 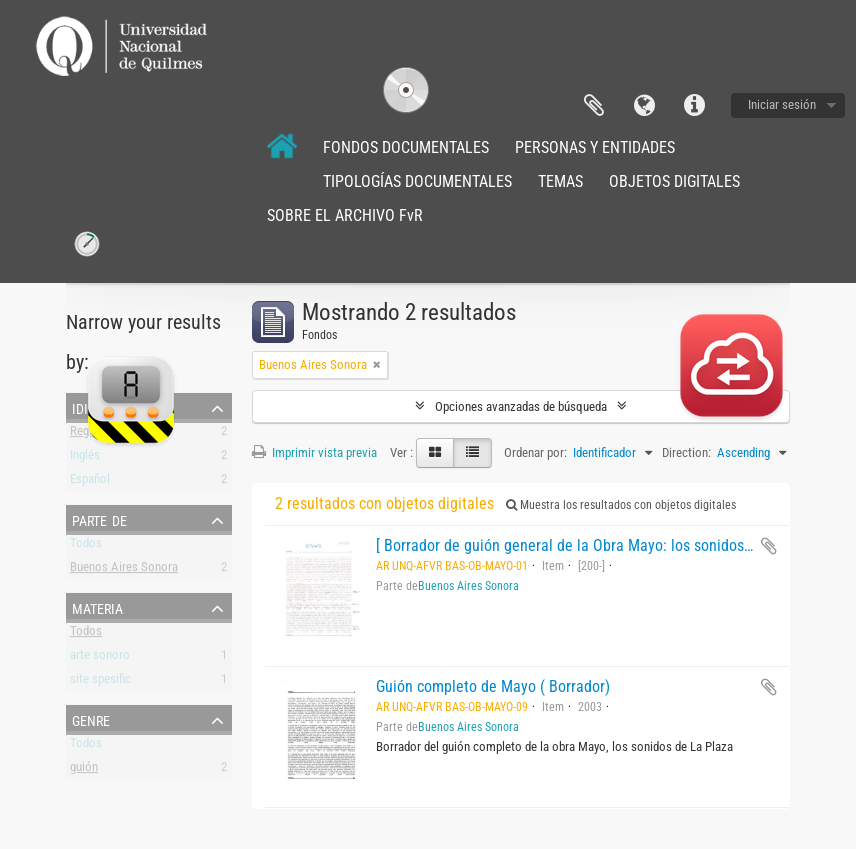 What do you see at coordinates (131, 400) in the screenshot?
I see `open chromatic guitar tuner app (development version)` at bounding box center [131, 400].